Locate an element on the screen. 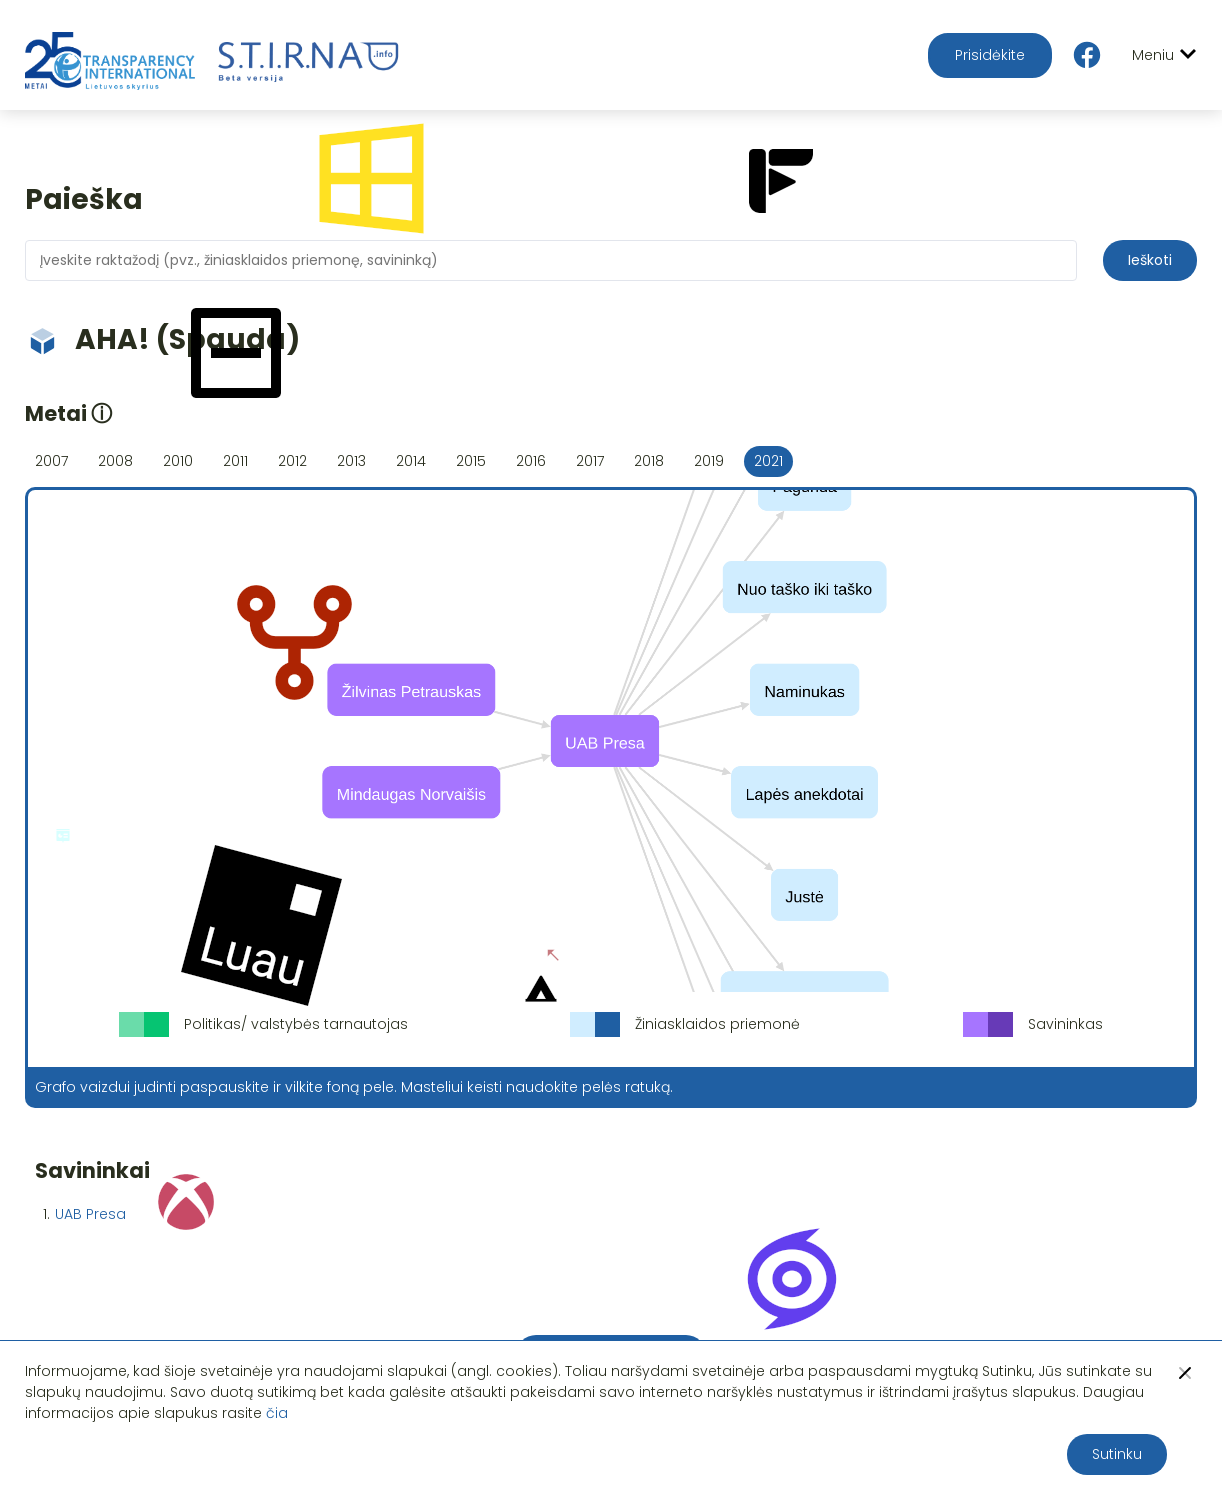  view campground or camping locations is located at coordinates (541, 989).